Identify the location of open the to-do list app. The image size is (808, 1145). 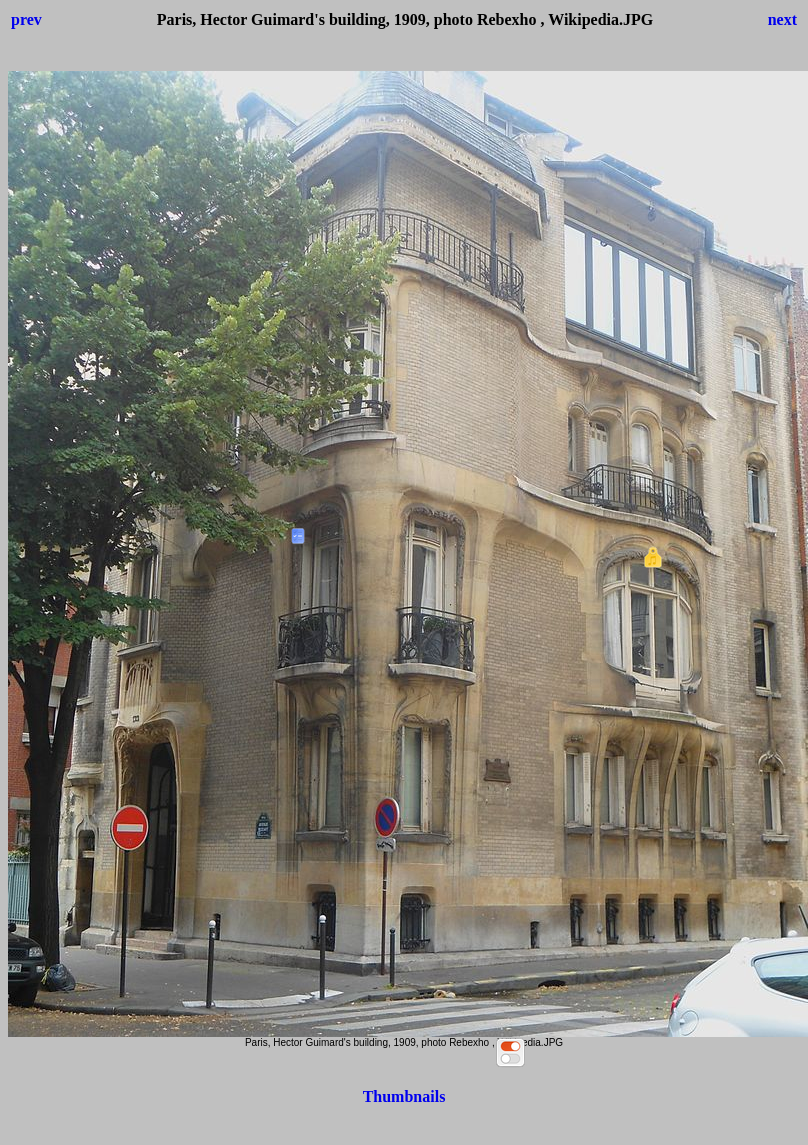
(298, 536).